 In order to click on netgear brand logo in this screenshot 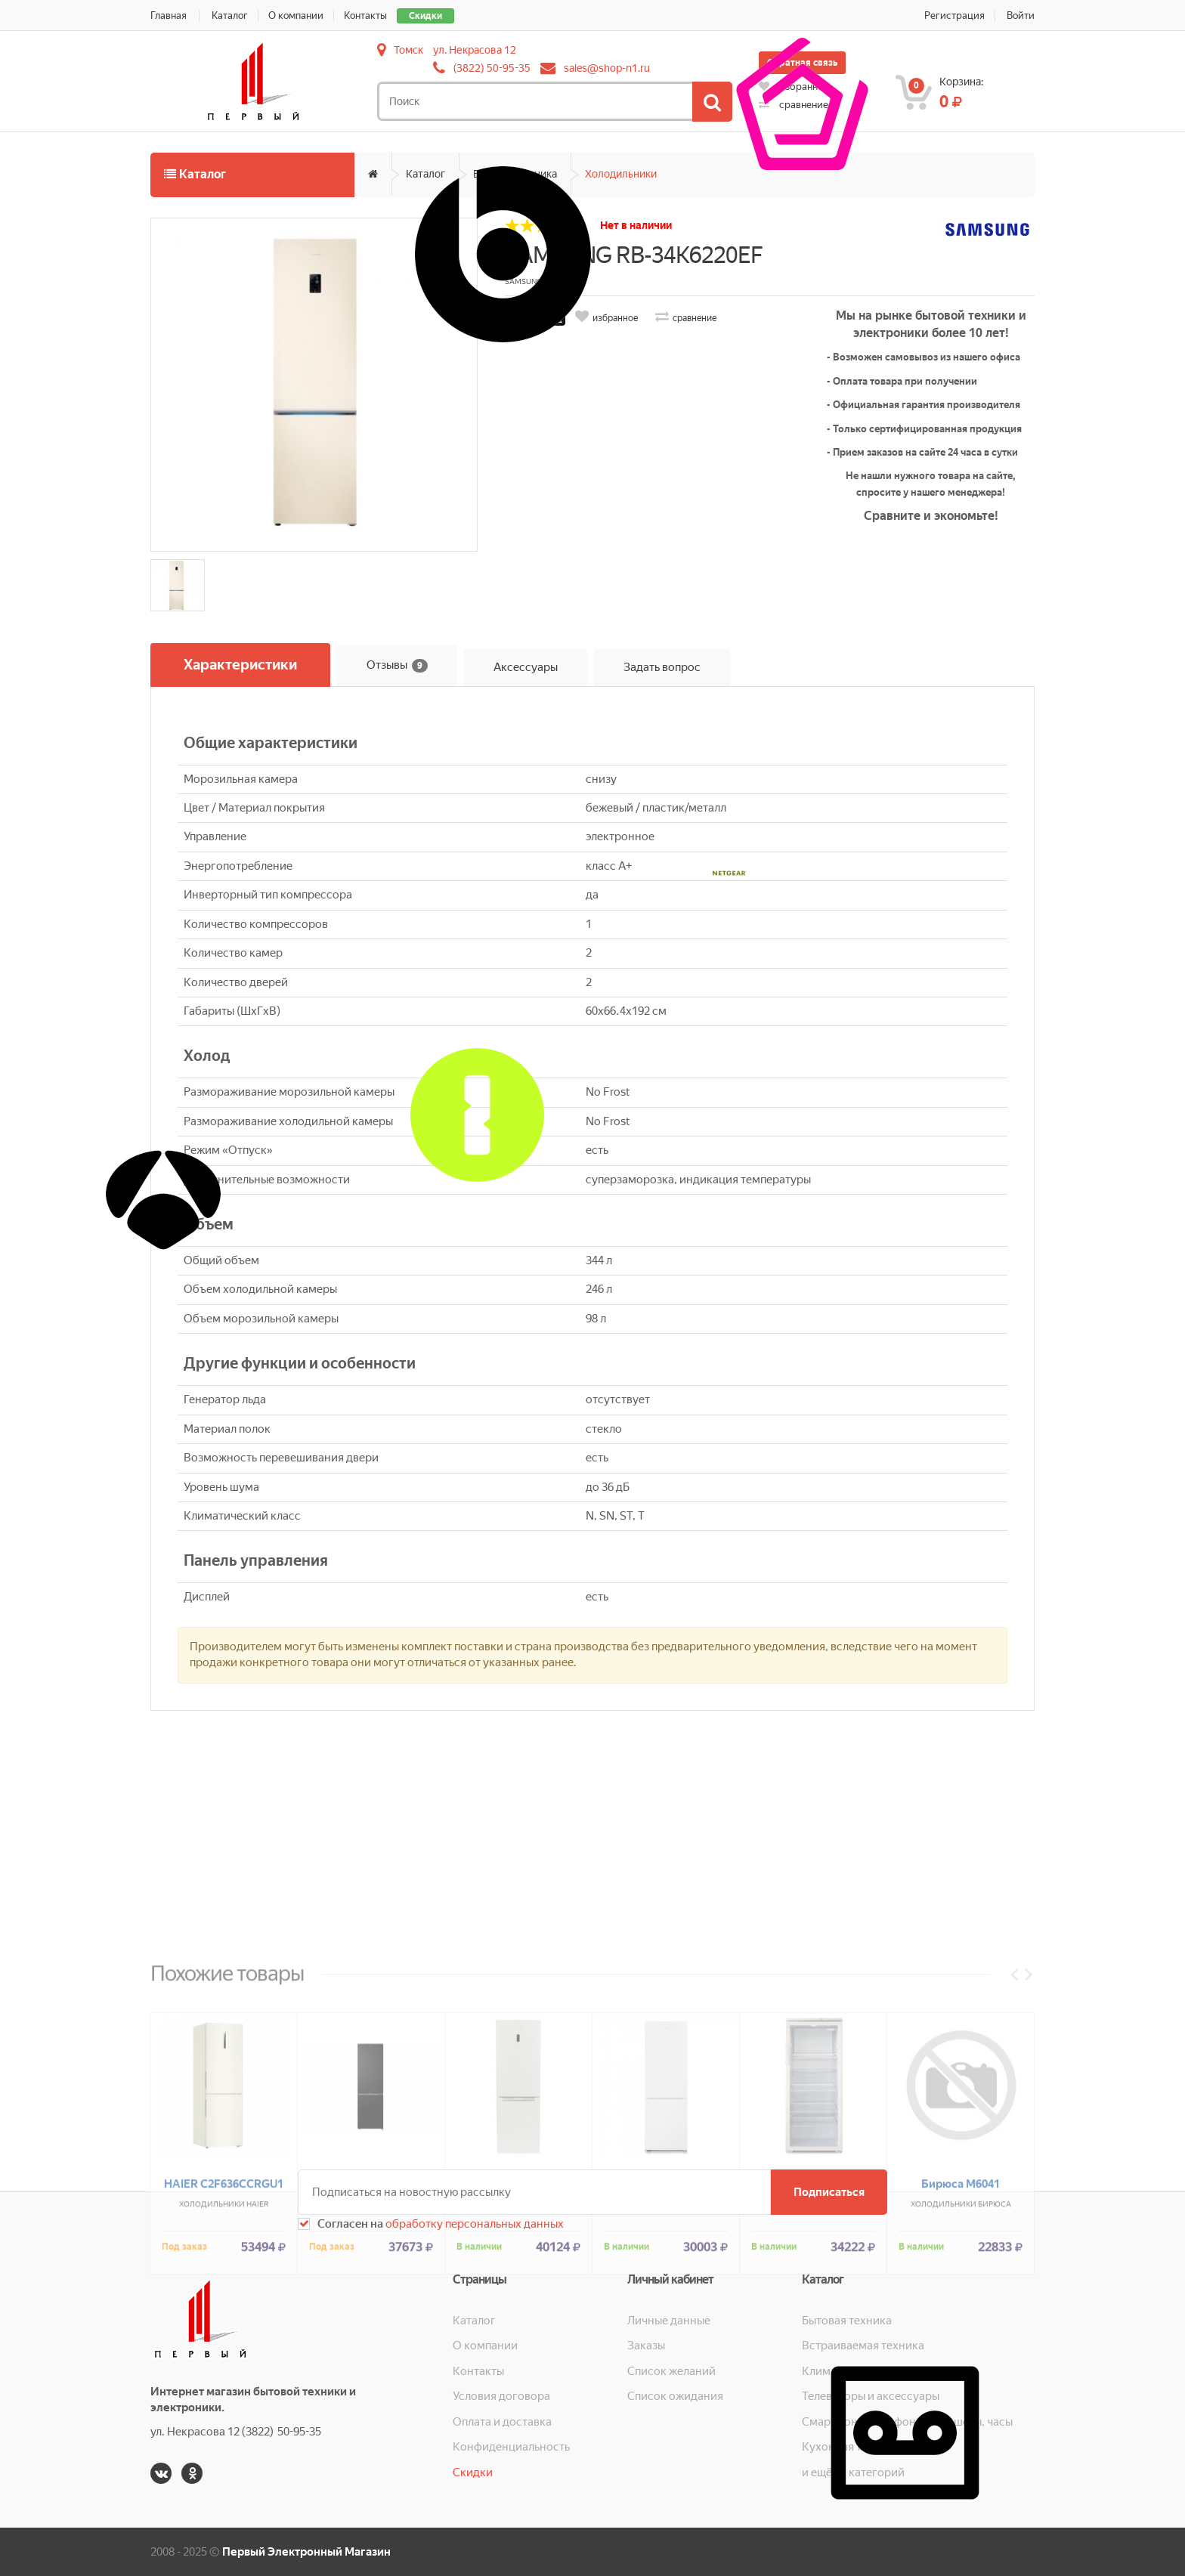, I will do `click(729, 873)`.